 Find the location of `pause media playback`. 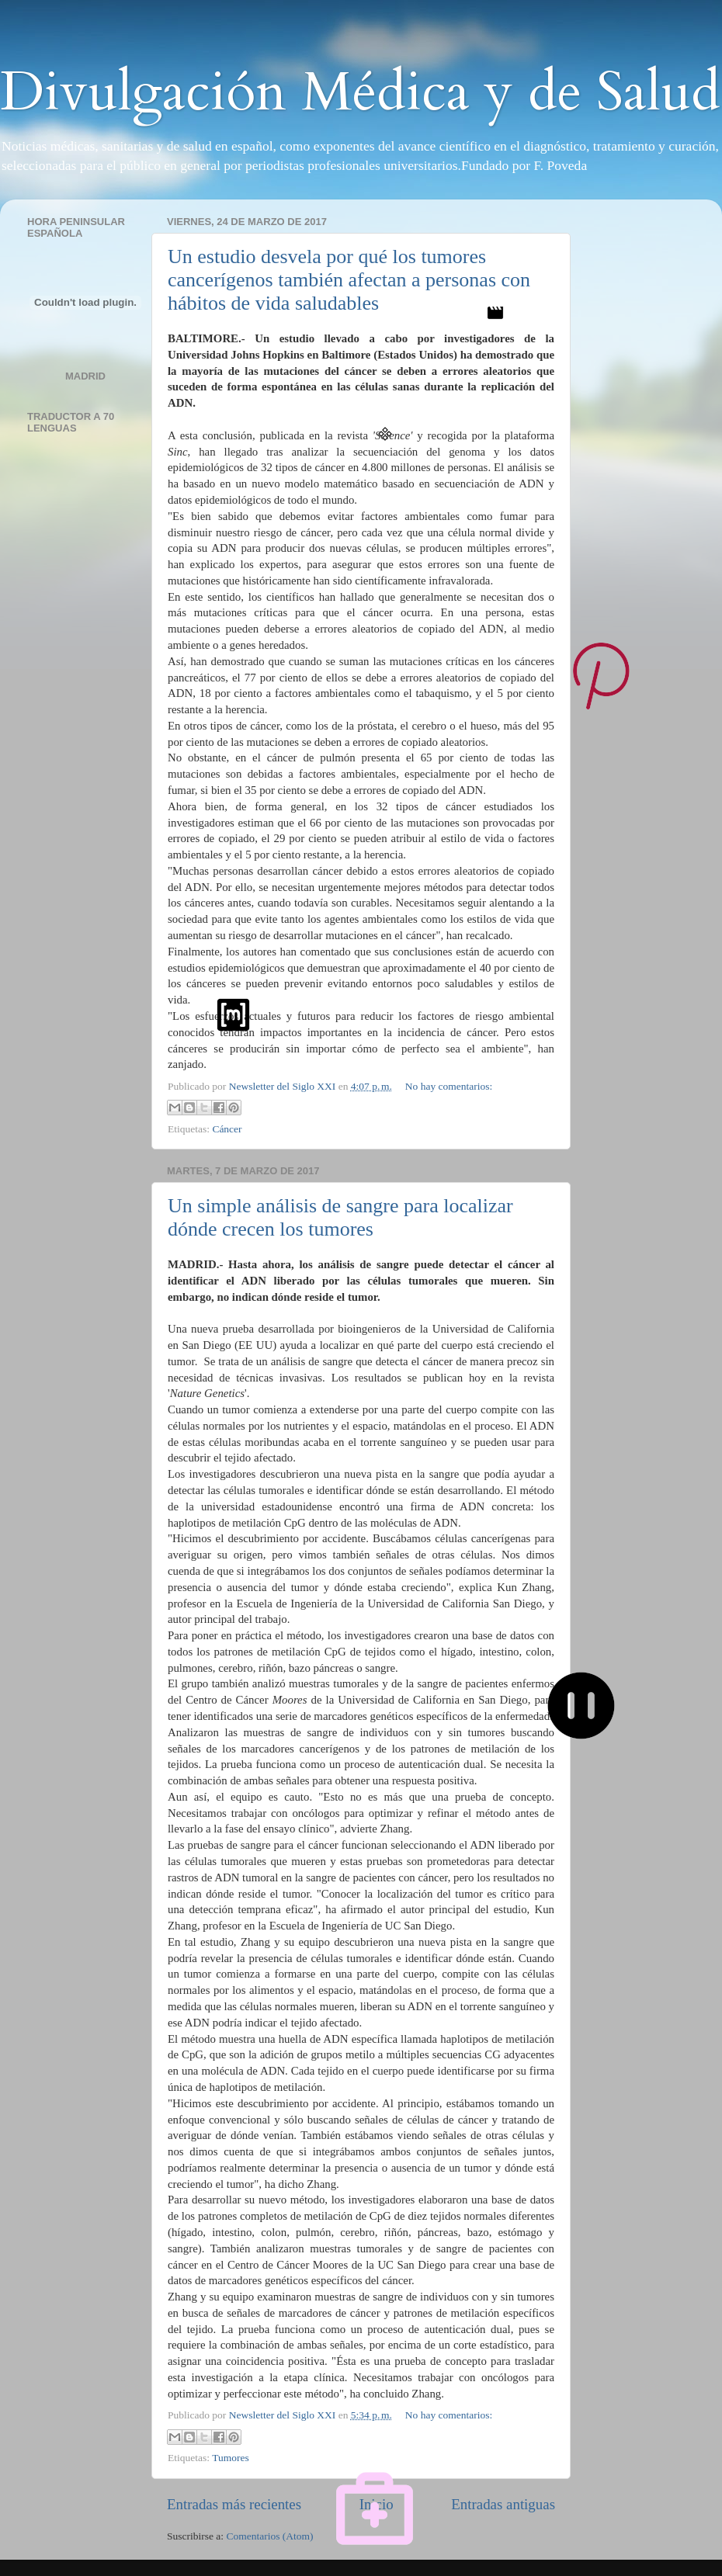

pause media playback is located at coordinates (581, 1705).